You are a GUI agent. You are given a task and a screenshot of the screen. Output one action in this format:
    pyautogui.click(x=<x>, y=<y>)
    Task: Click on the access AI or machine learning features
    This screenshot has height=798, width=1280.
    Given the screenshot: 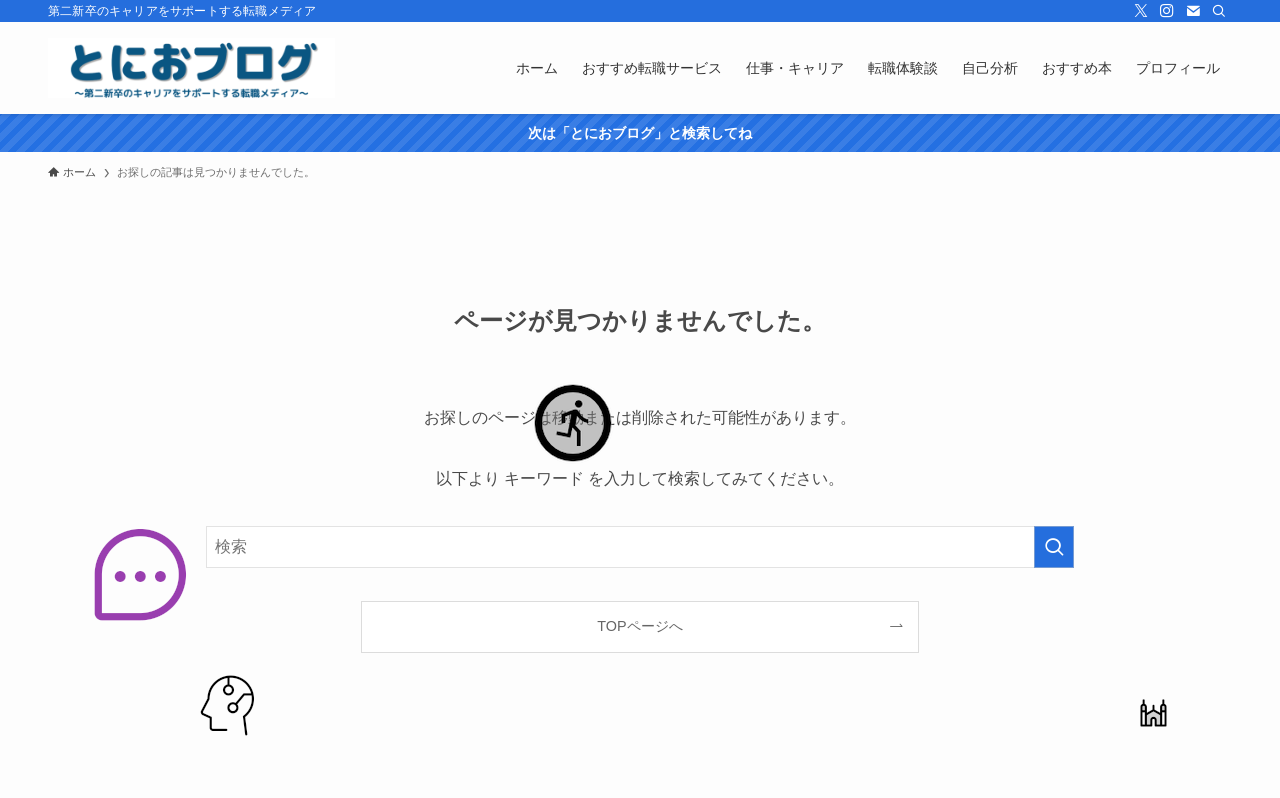 What is the action you would take?
    pyautogui.click(x=228, y=705)
    